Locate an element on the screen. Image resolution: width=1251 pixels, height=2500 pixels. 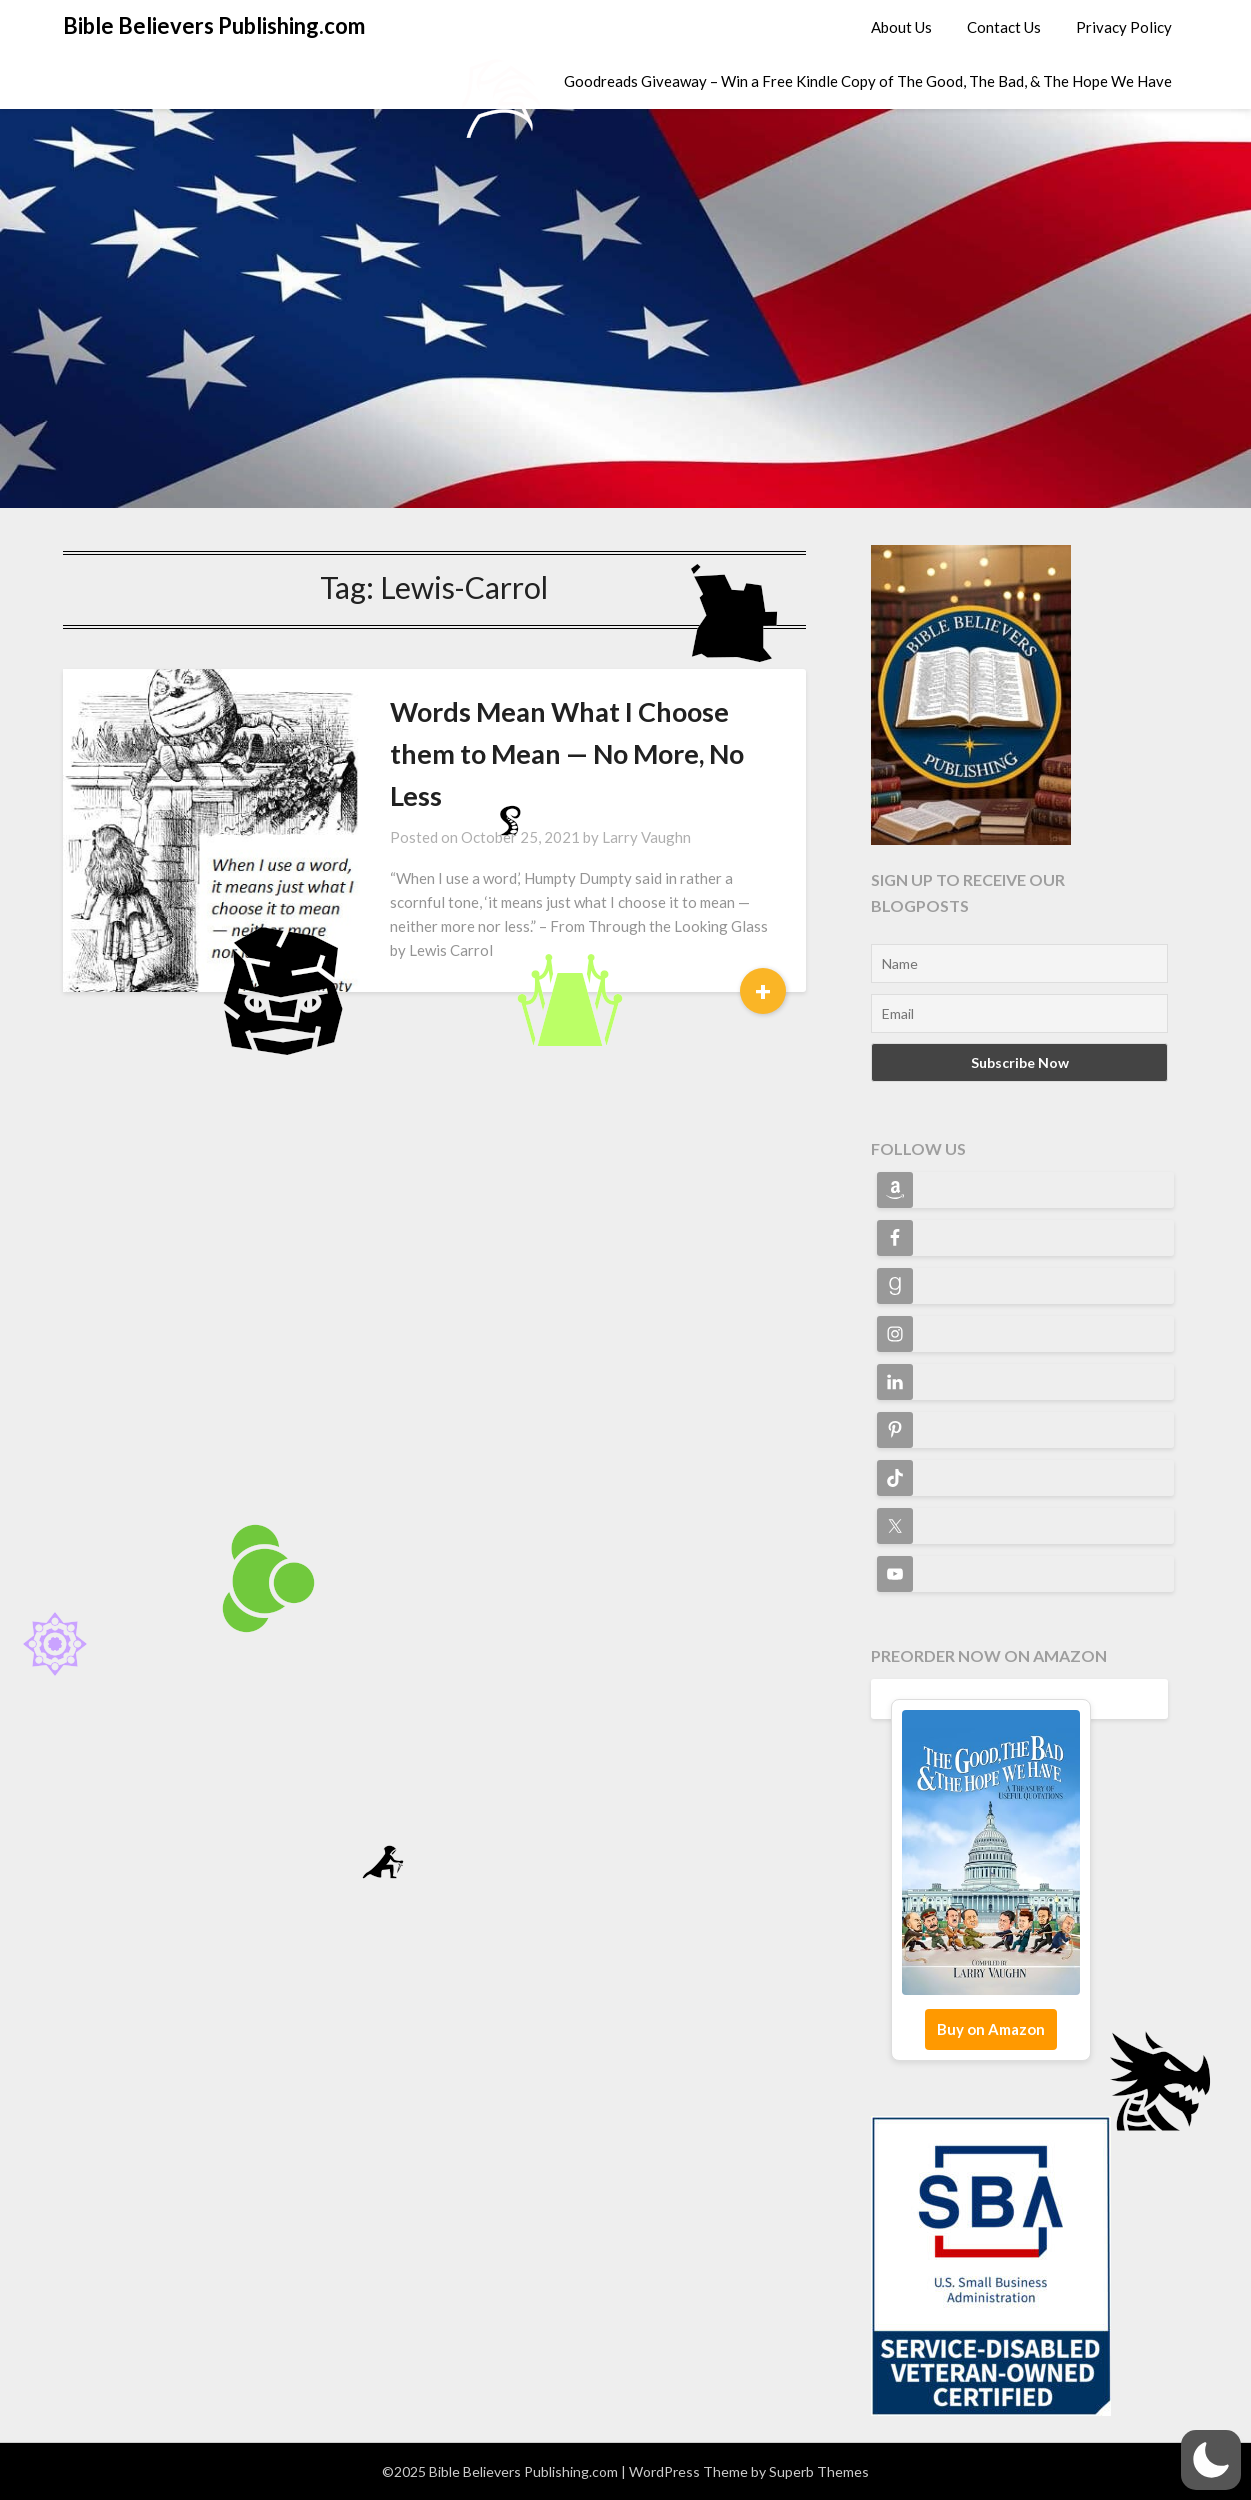
represents a sea creature or kraken enemy type is located at coordinates (510, 821).